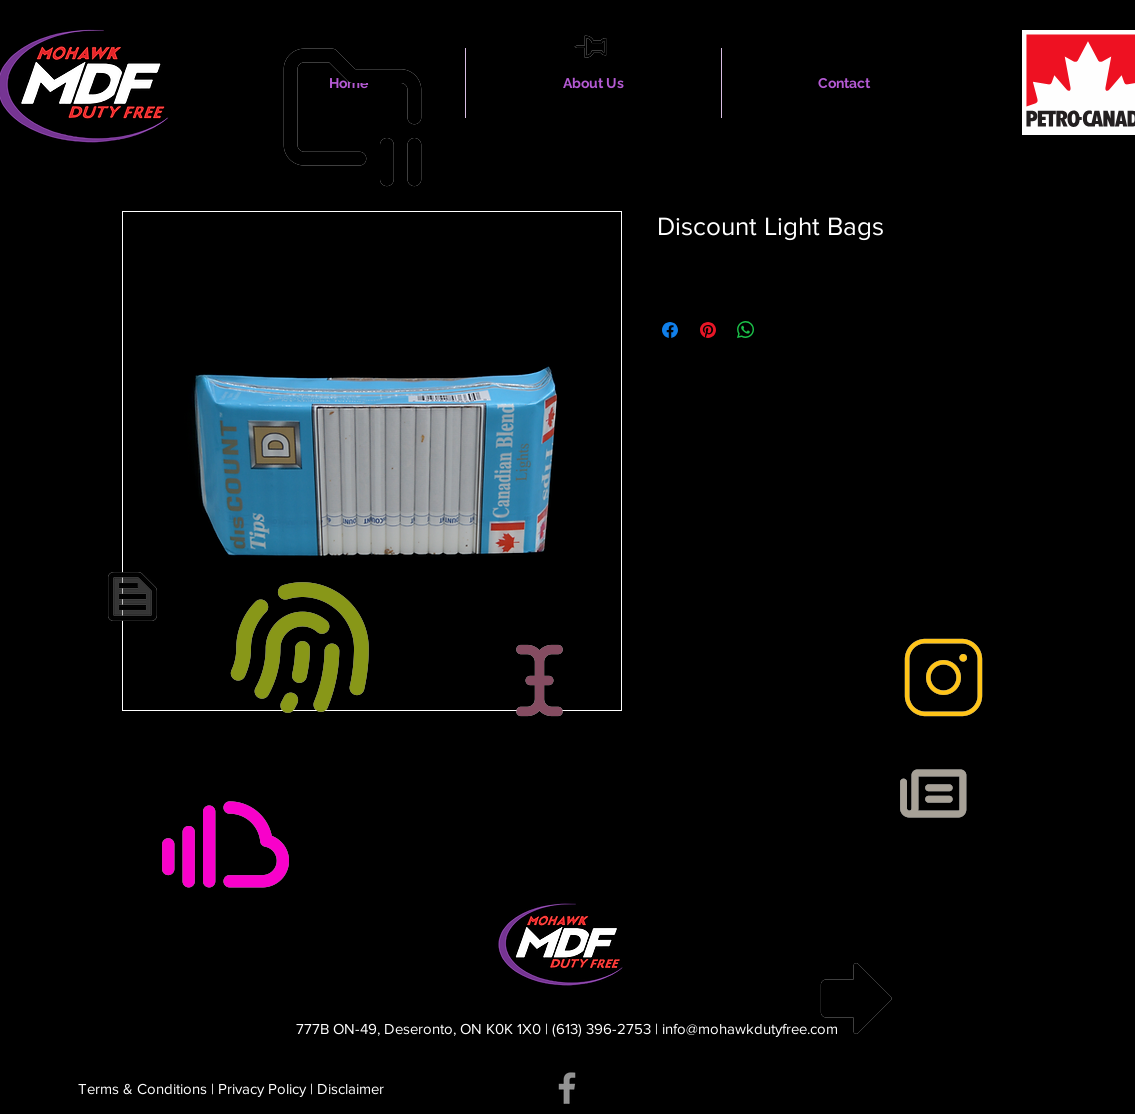 The image size is (1135, 1114). What do you see at coordinates (935, 793) in the screenshot?
I see `view news articles` at bounding box center [935, 793].